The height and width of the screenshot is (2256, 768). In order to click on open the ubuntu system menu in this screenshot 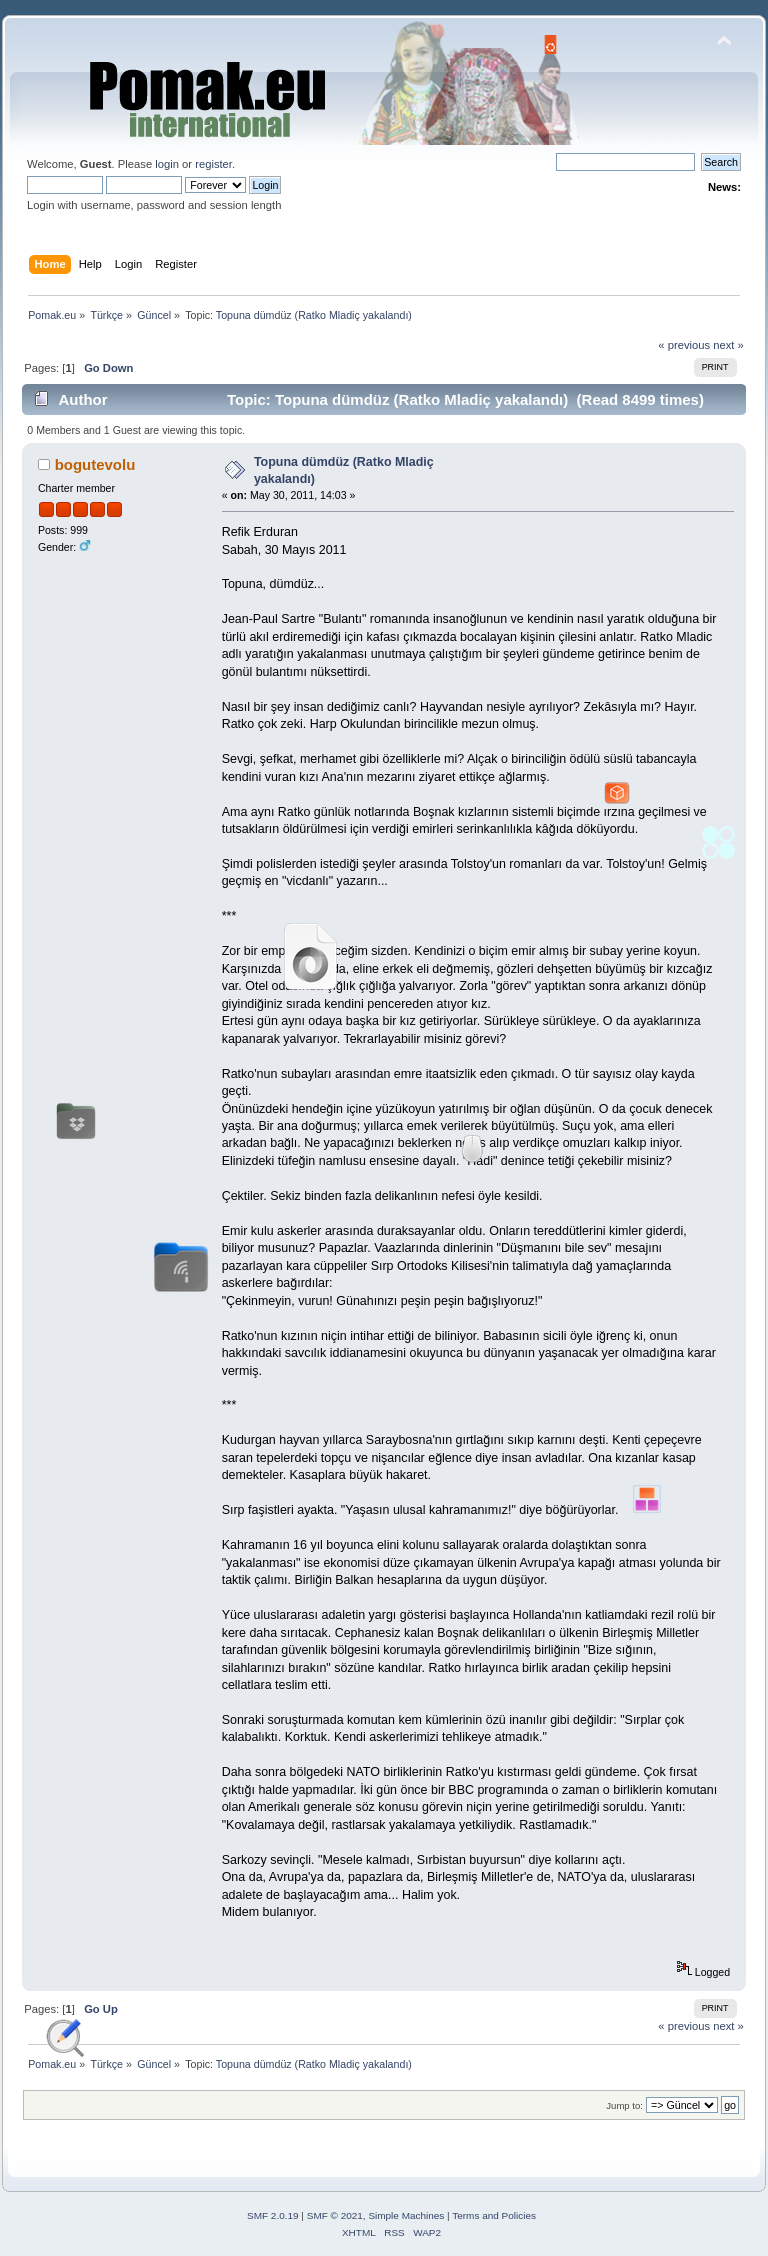, I will do `click(550, 44)`.